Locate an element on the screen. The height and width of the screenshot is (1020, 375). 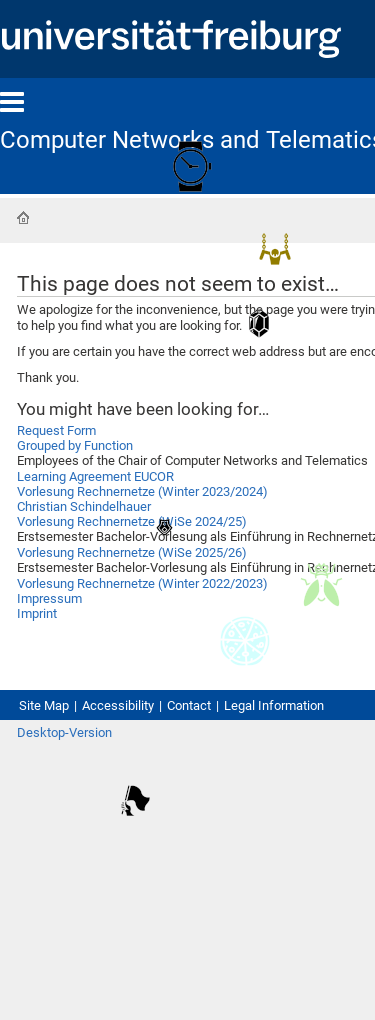
indicates a bug or pest-related feature in a game is located at coordinates (321, 584).